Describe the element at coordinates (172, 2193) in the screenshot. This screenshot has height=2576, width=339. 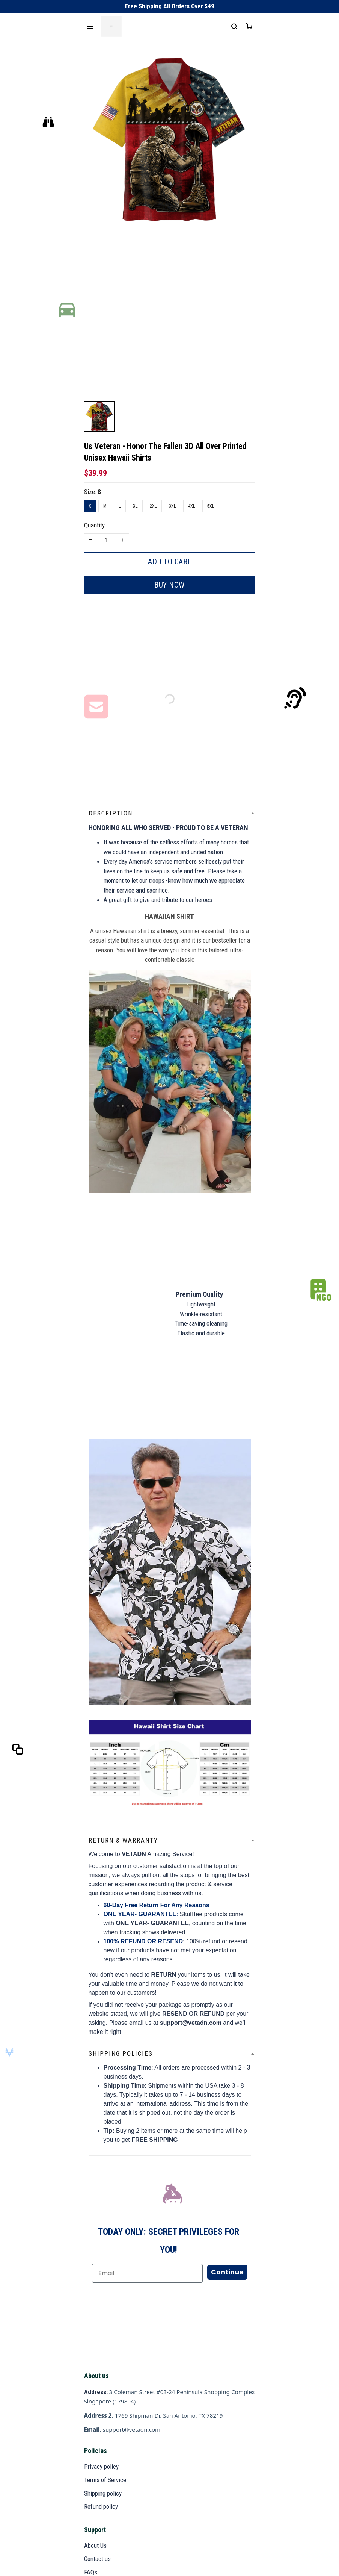
I see `open keybase app` at that location.